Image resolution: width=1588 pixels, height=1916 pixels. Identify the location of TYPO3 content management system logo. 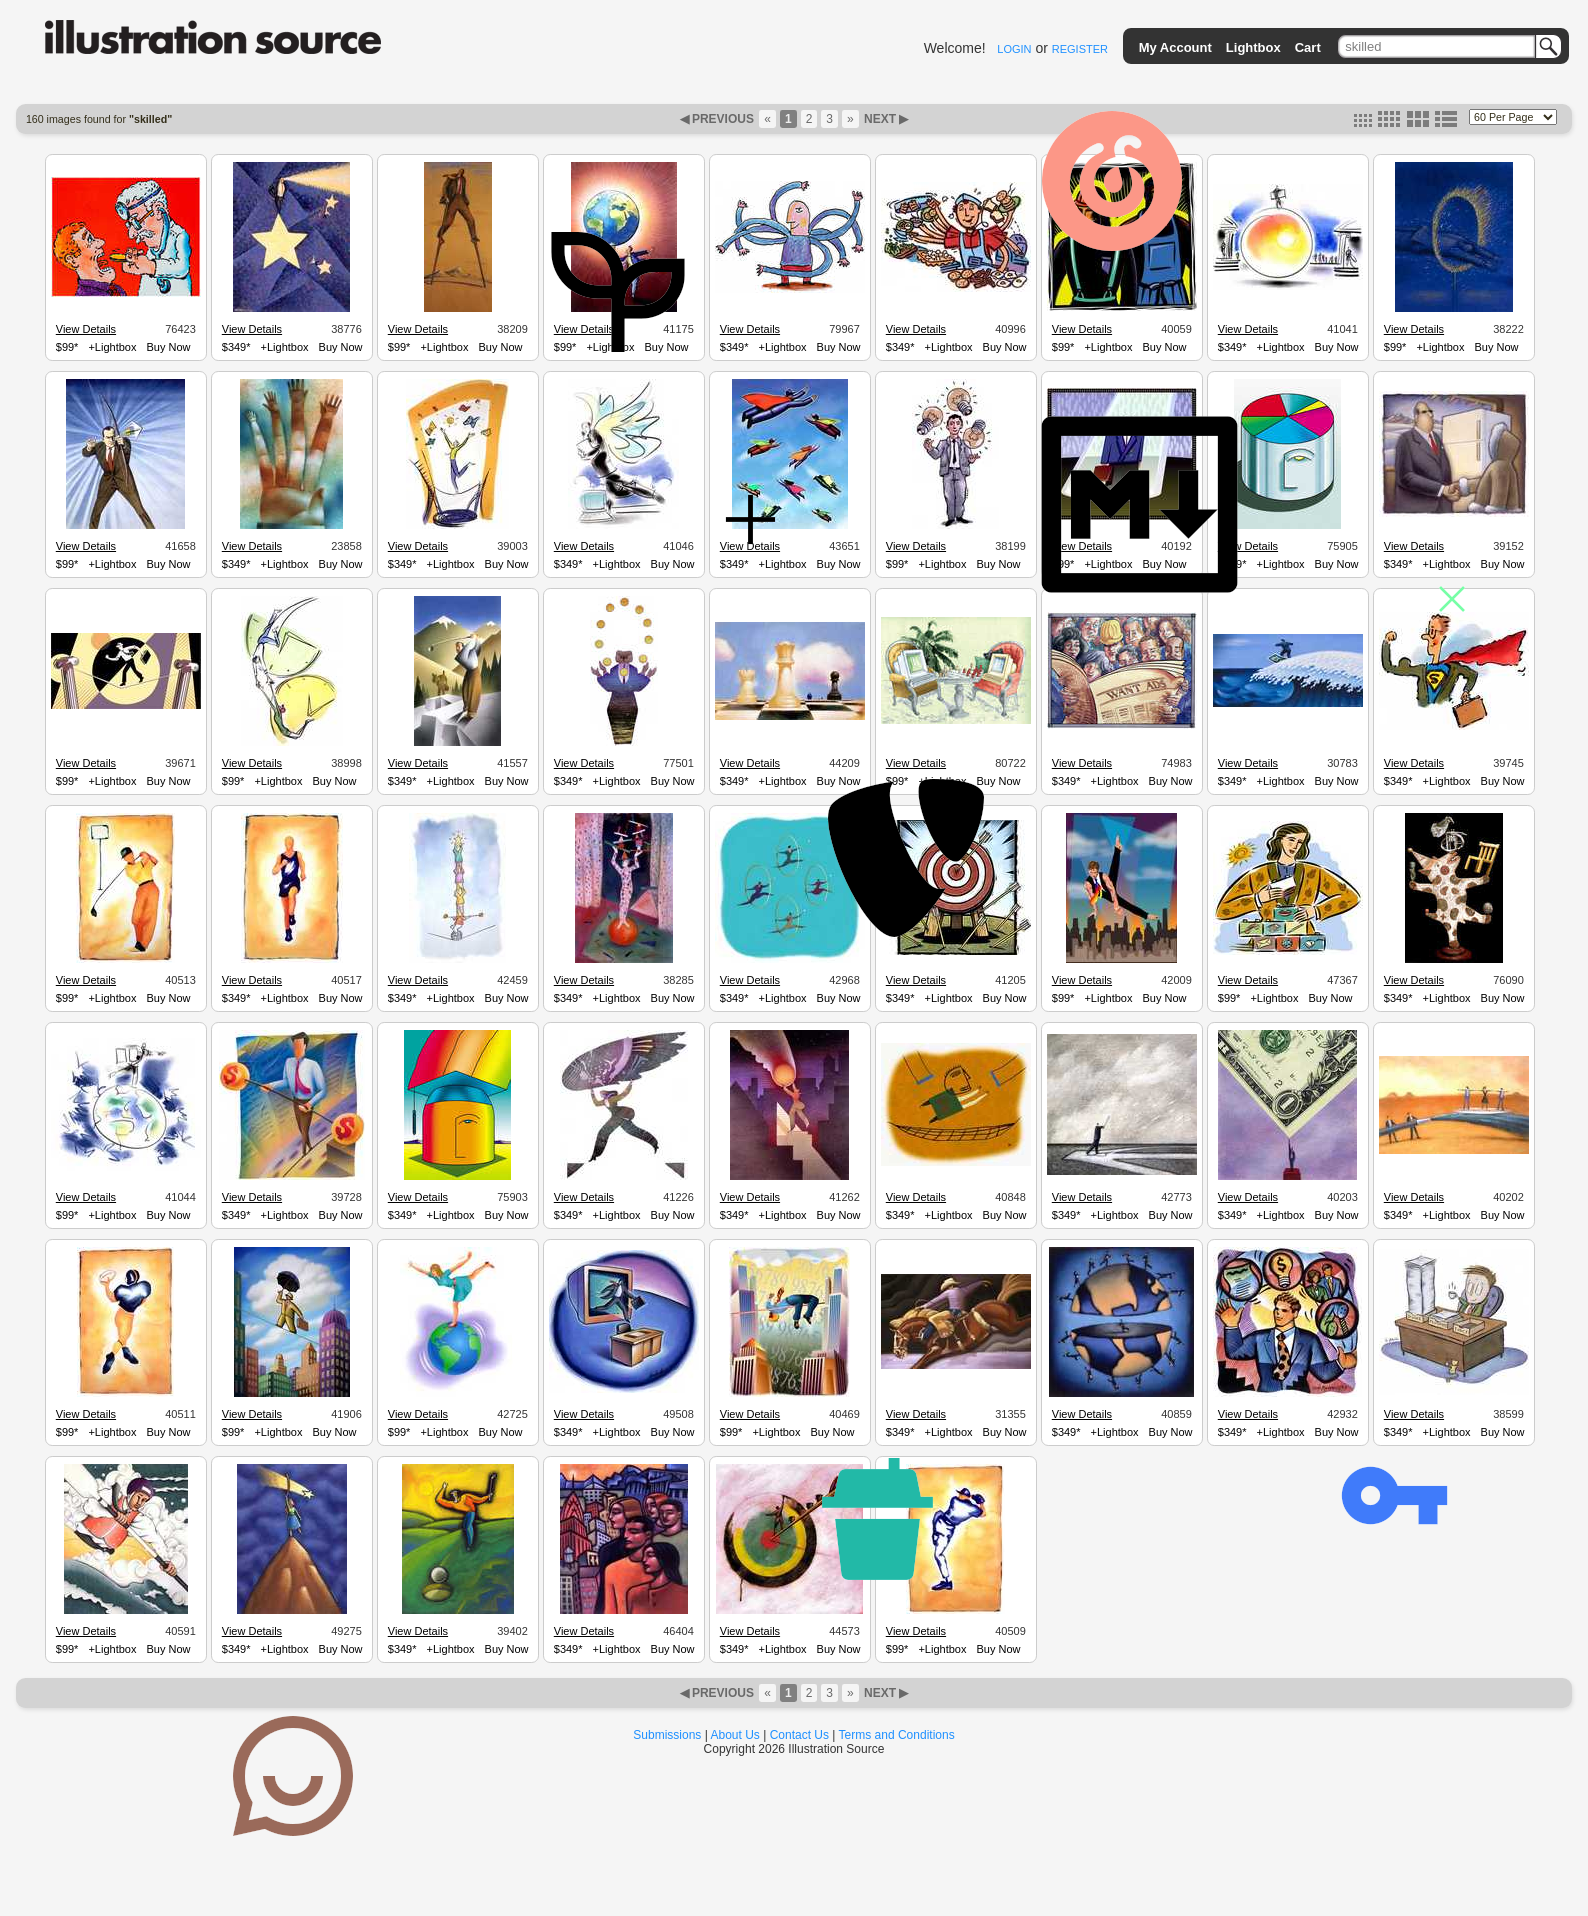
(906, 858).